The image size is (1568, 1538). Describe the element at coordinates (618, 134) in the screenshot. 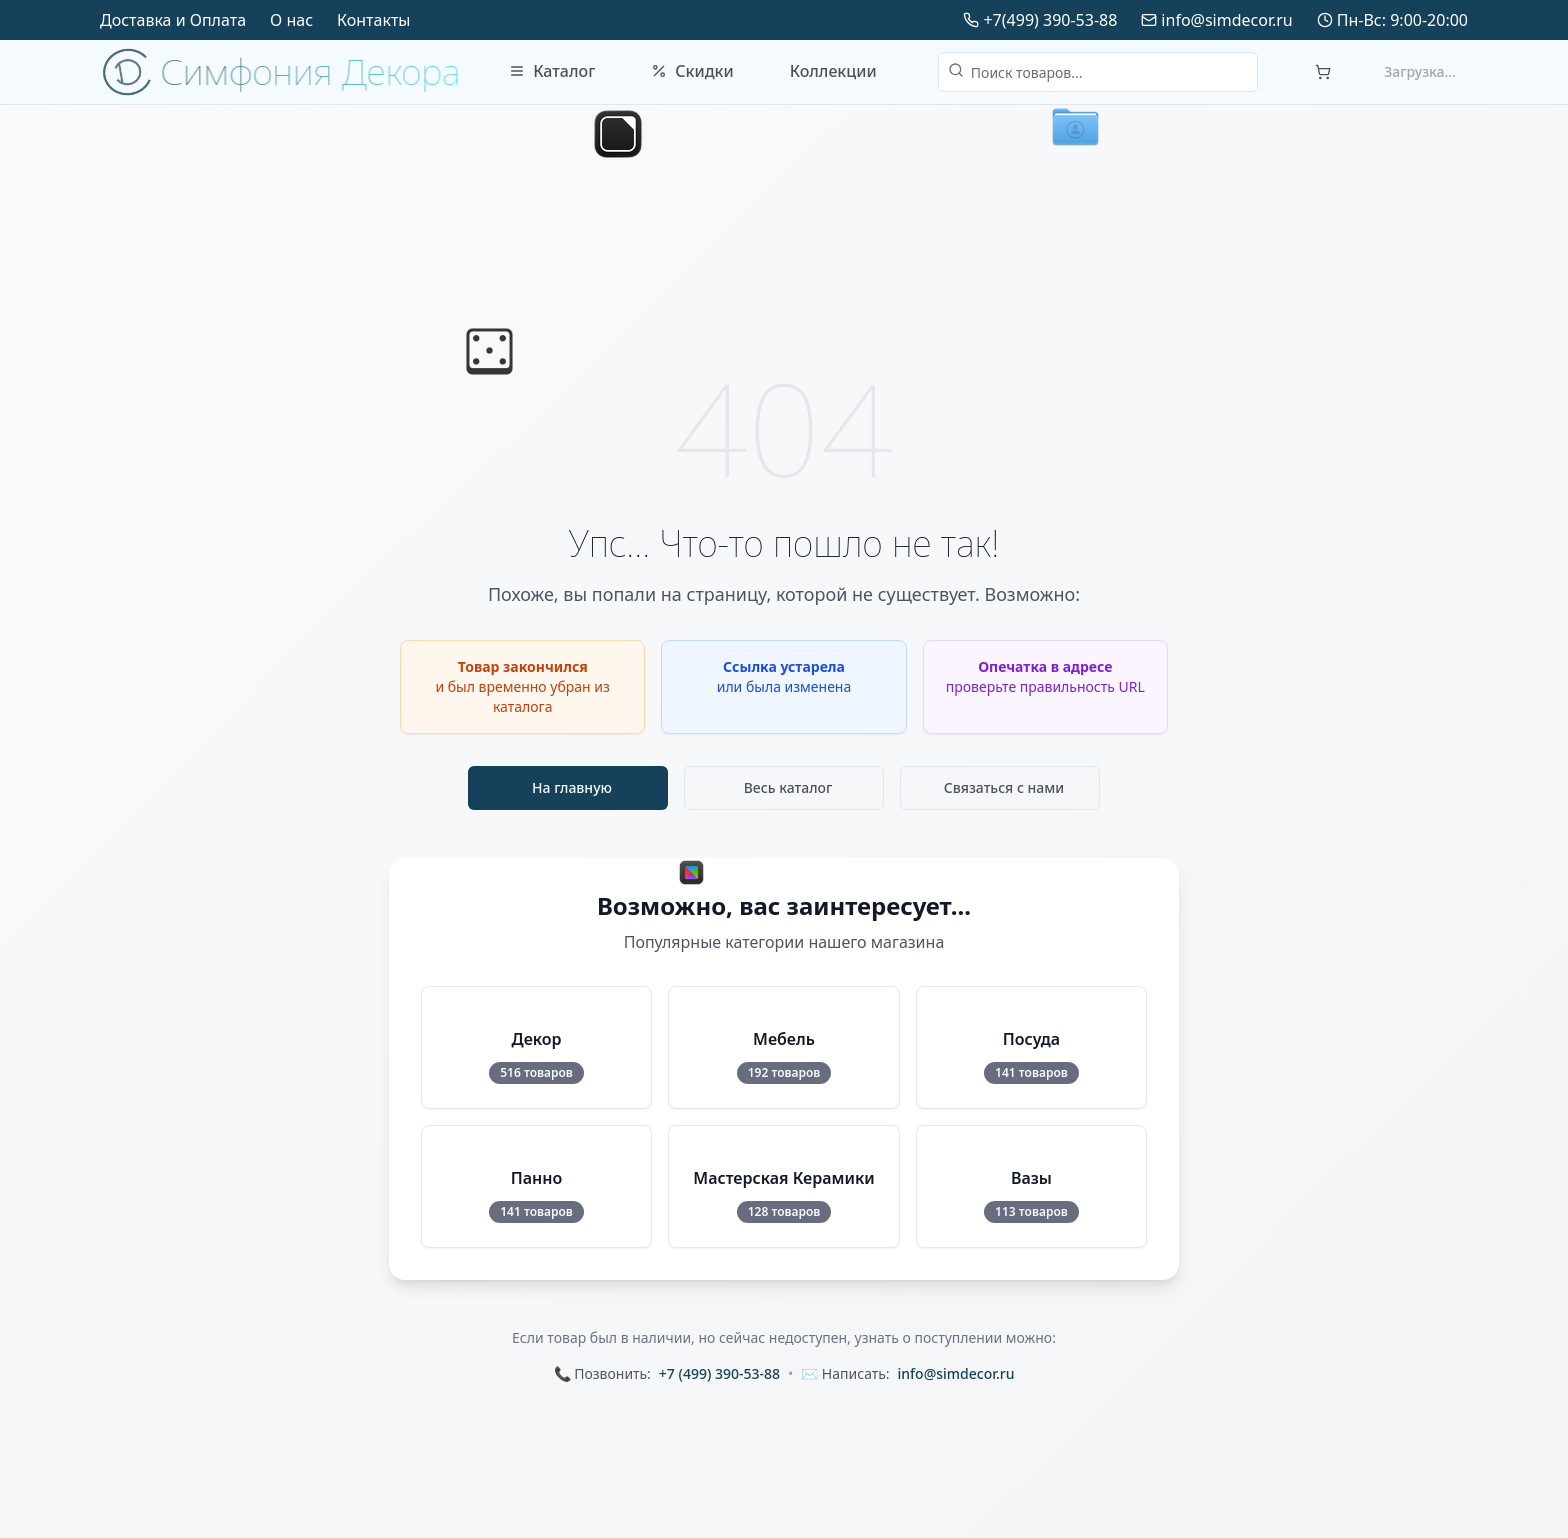

I see `open LibreOffice application` at that location.